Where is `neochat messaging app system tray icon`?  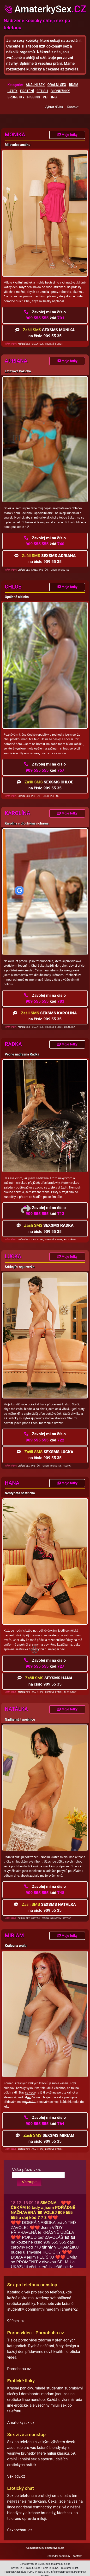 neochat messaging app system tray icon is located at coordinates (30, 2099).